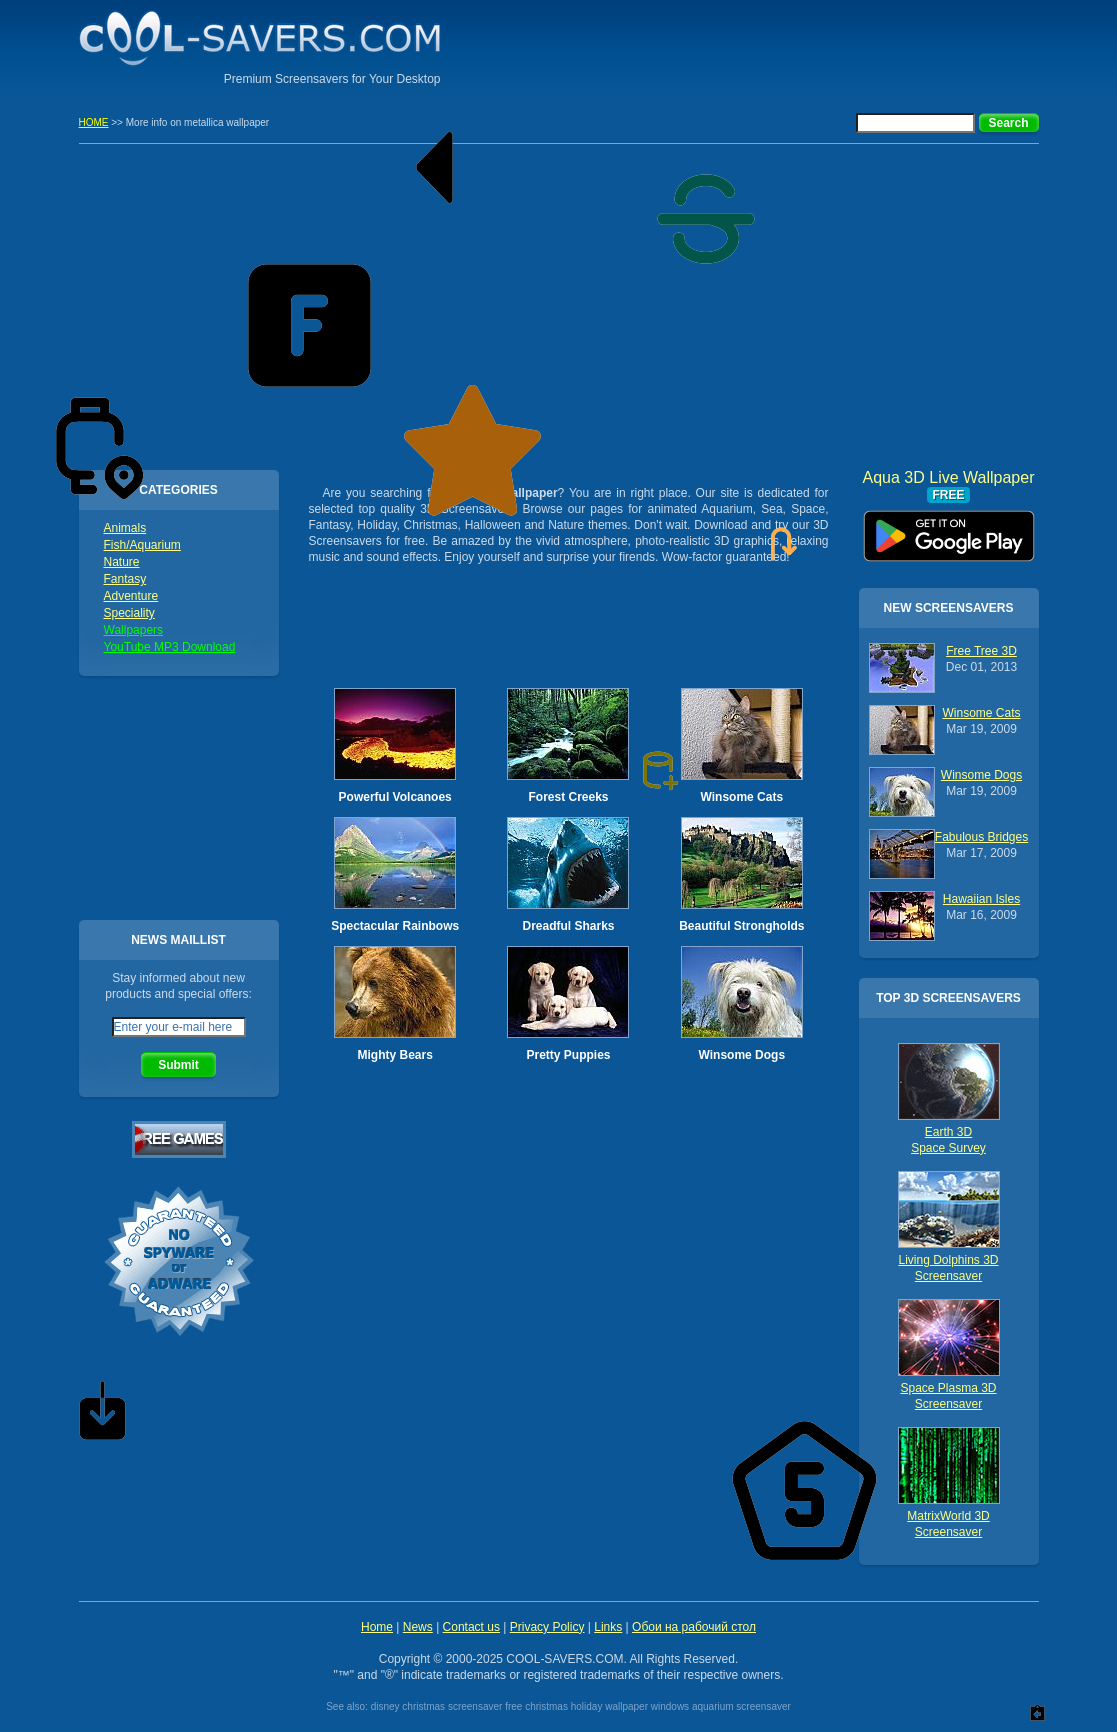 The image size is (1117, 1732). Describe the element at coordinates (309, 325) in the screenshot. I see `facebook app or social media shortcut` at that location.